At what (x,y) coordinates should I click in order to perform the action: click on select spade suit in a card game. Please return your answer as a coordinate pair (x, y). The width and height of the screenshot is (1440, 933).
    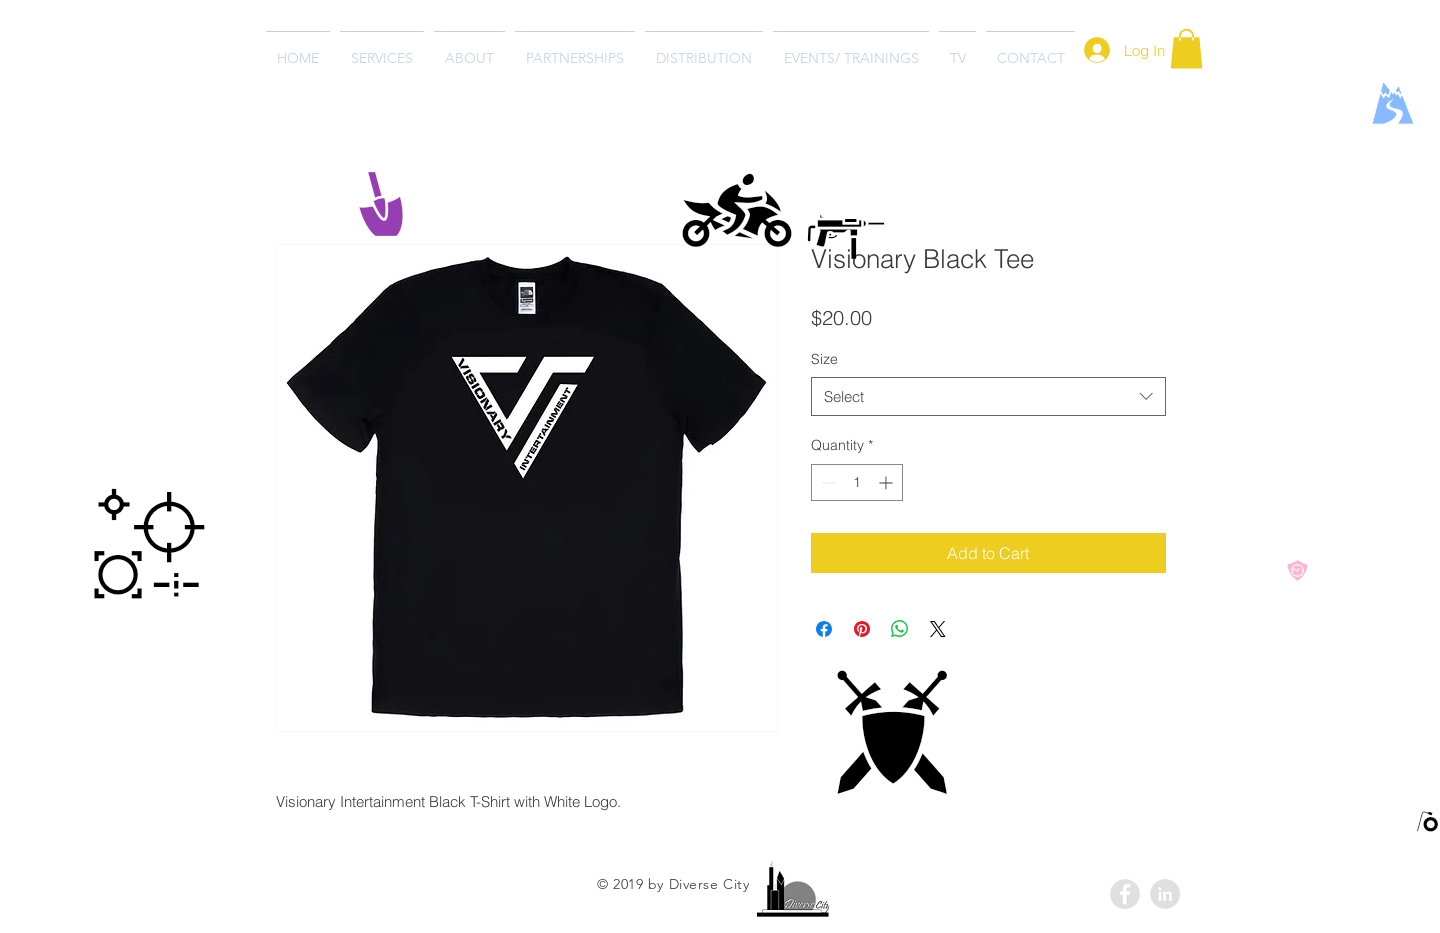
    Looking at the image, I should click on (379, 204).